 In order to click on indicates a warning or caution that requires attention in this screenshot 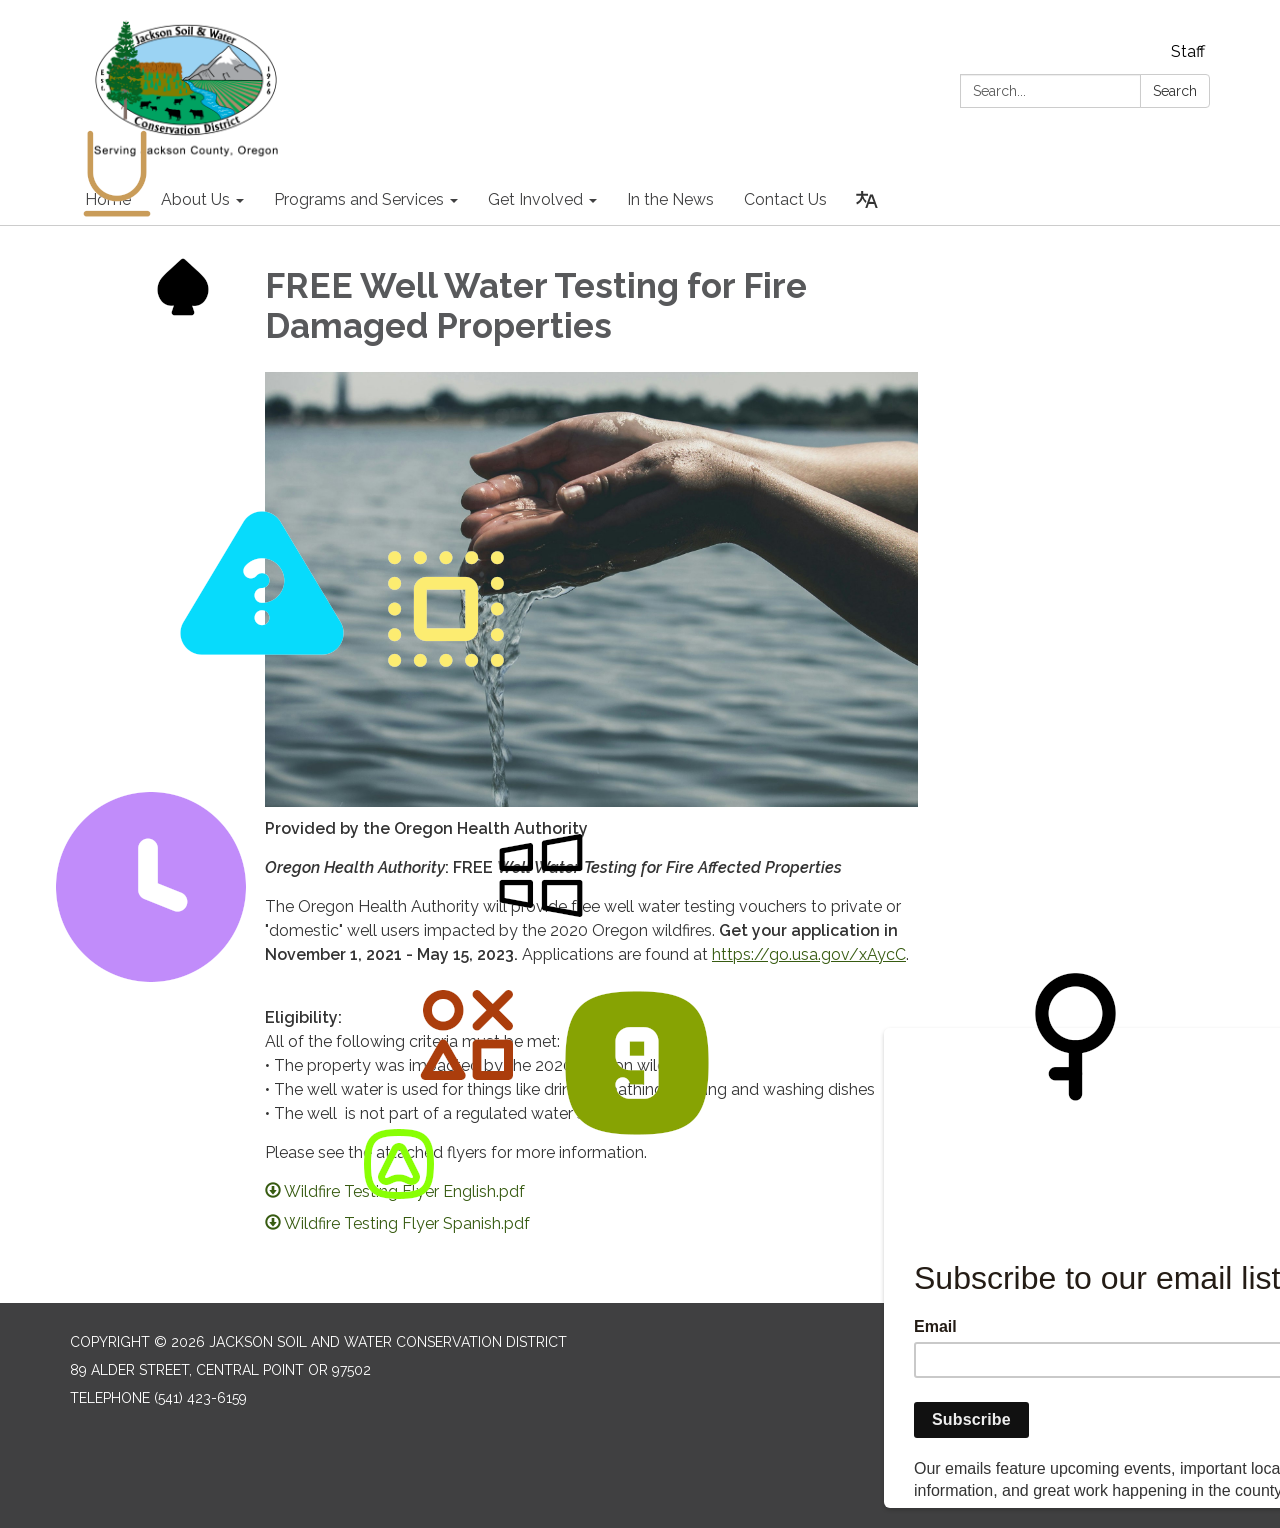, I will do `click(262, 588)`.